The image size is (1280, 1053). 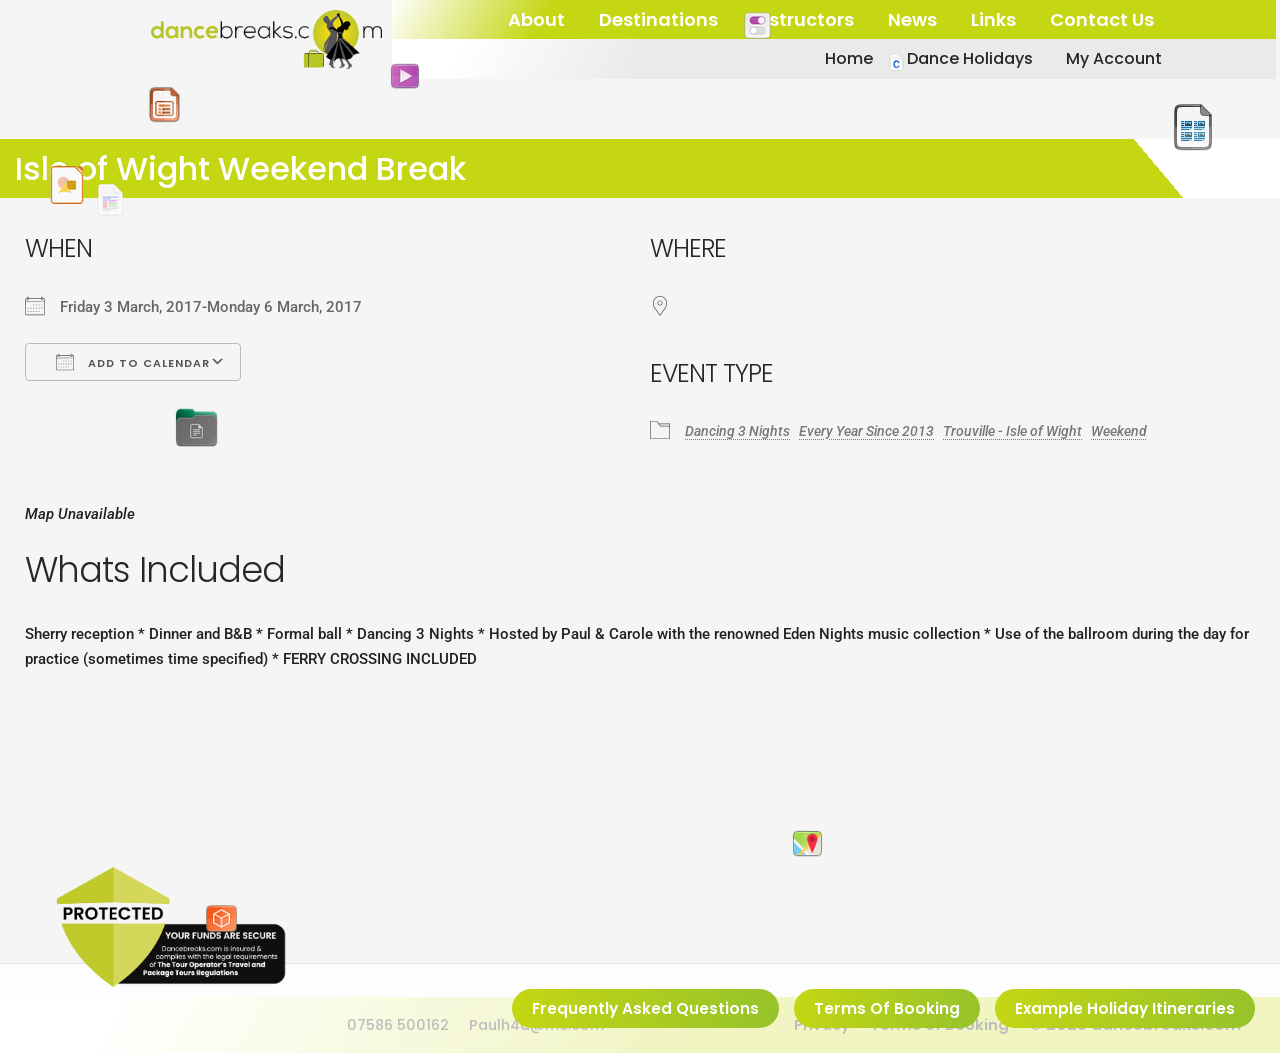 I want to click on open unity tweak tool settings, so click(x=757, y=25).